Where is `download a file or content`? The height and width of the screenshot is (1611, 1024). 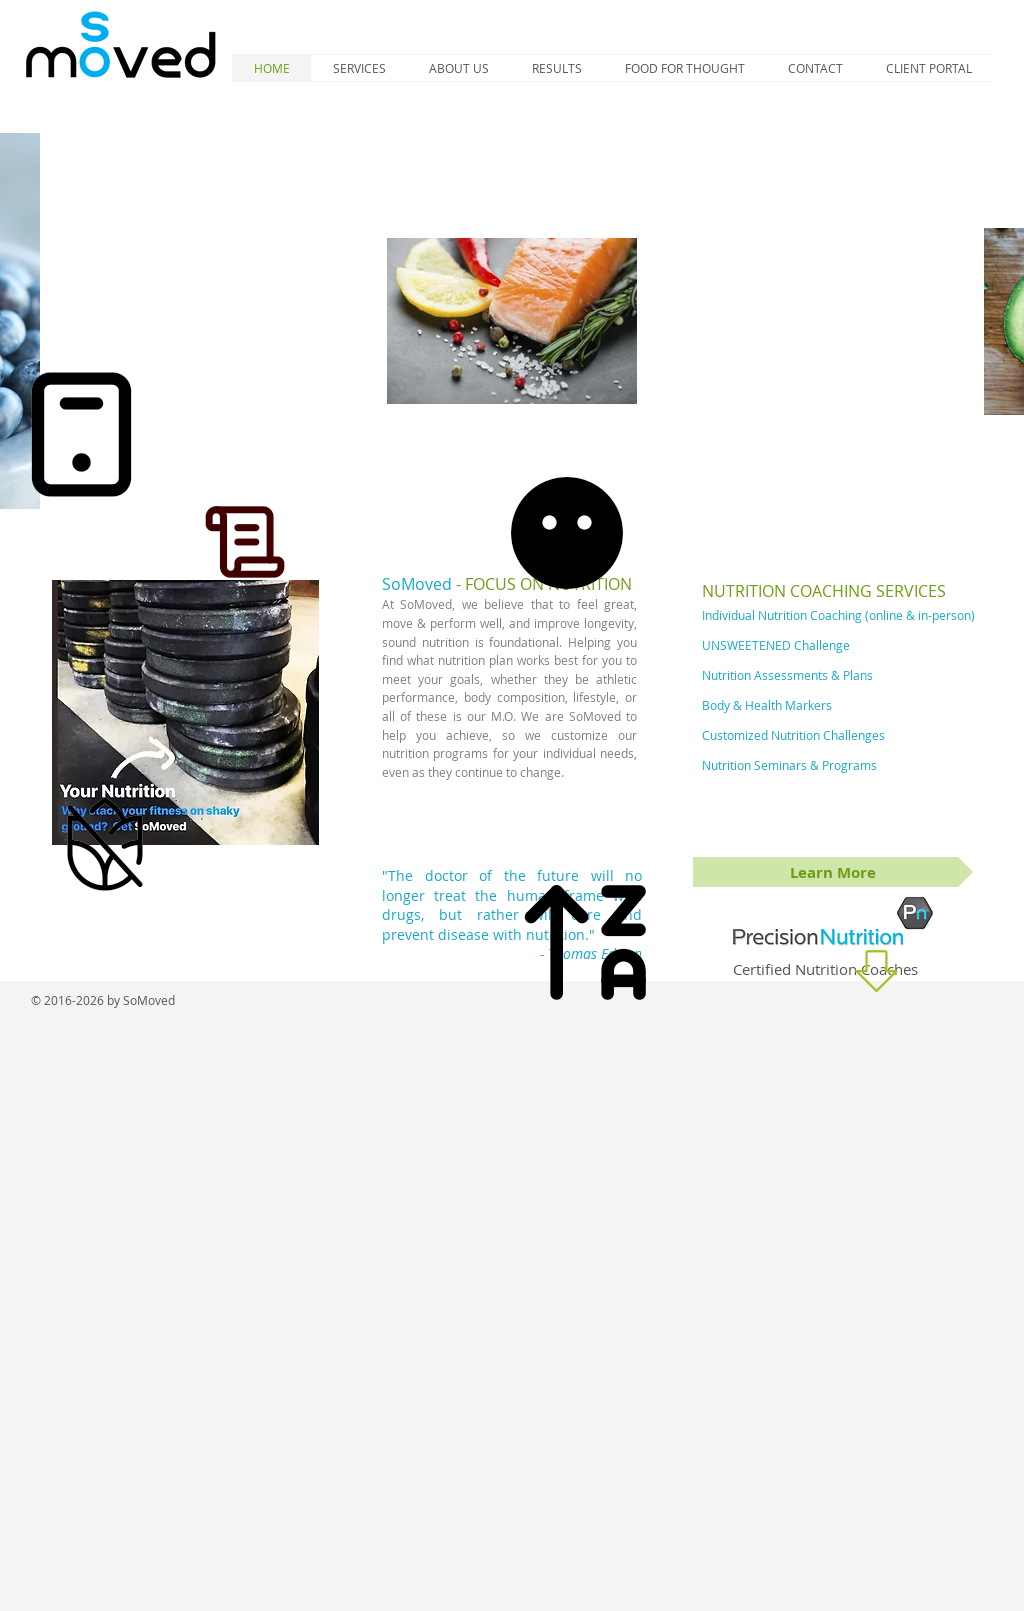 download a file or content is located at coordinates (876, 969).